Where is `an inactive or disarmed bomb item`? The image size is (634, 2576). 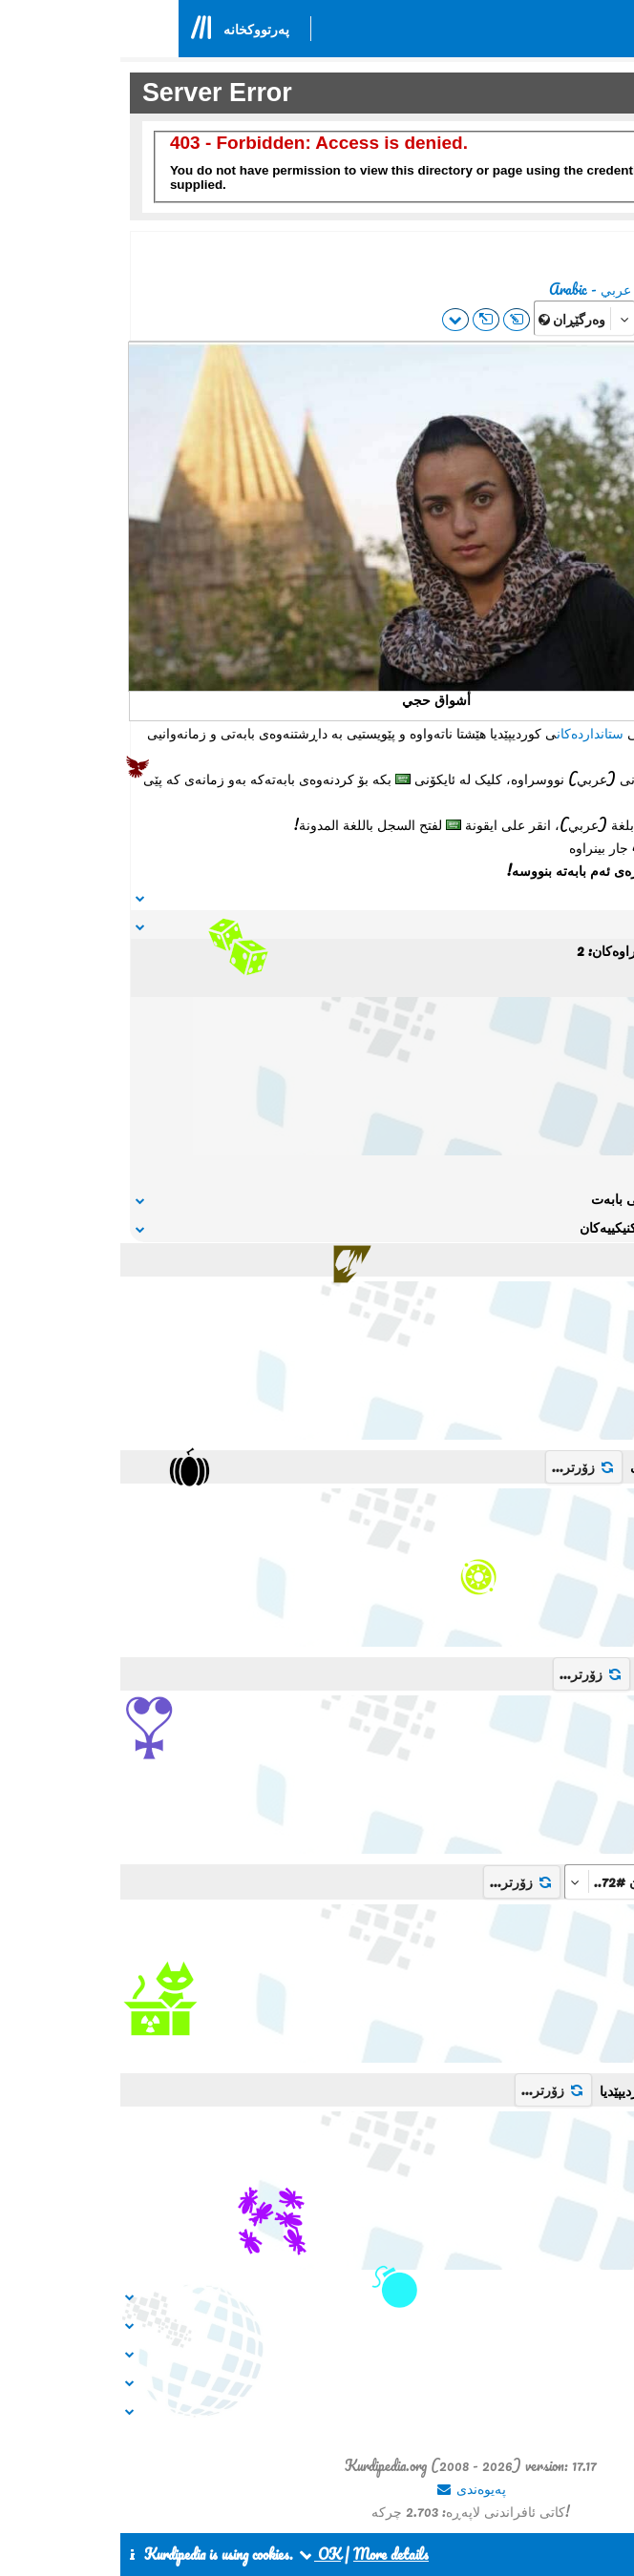 an inactive or disarmed bomb item is located at coordinates (394, 2286).